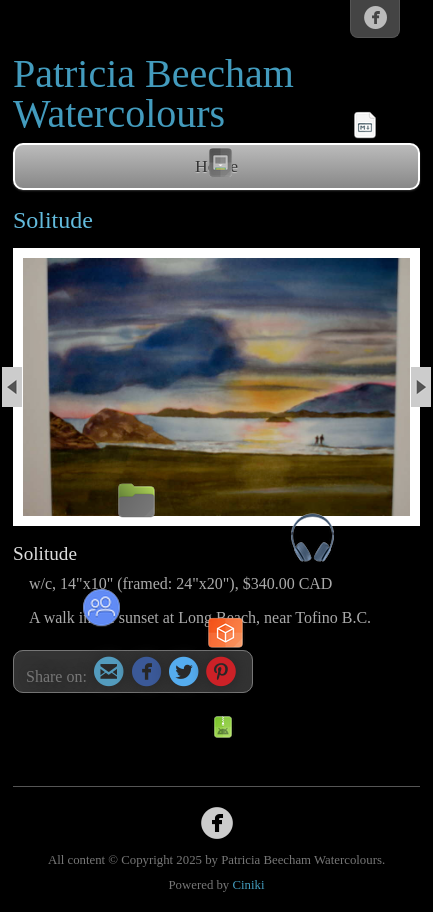  Describe the element at coordinates (365, 125) in the screenshot. I see `a markdown text file` at that location.